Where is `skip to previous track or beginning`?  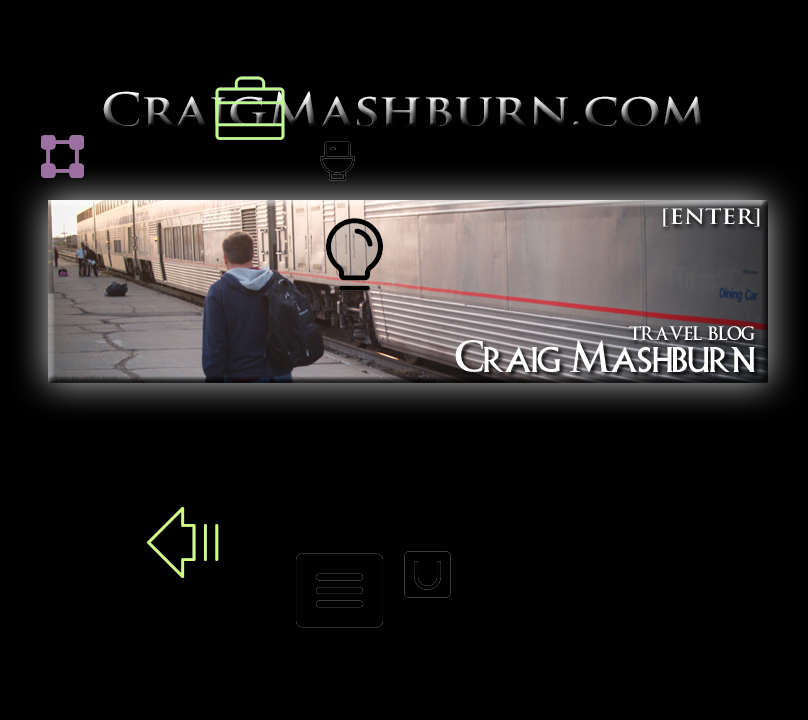
skip to previous track or beginning is located at coordinates (185, 542).